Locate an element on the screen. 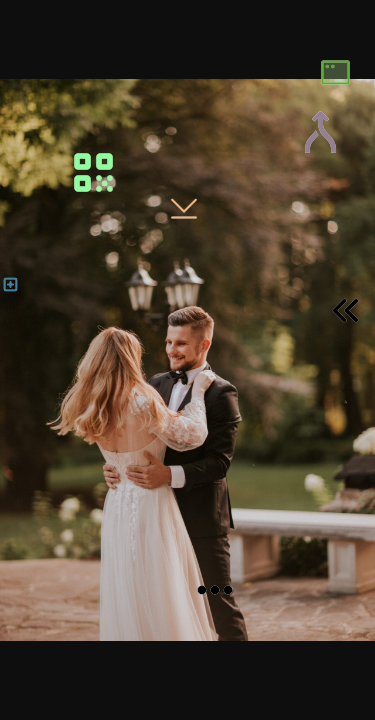 The height and width of the screenshot is (720, 375). merge branches or files together is located at coordinates (320, 130).